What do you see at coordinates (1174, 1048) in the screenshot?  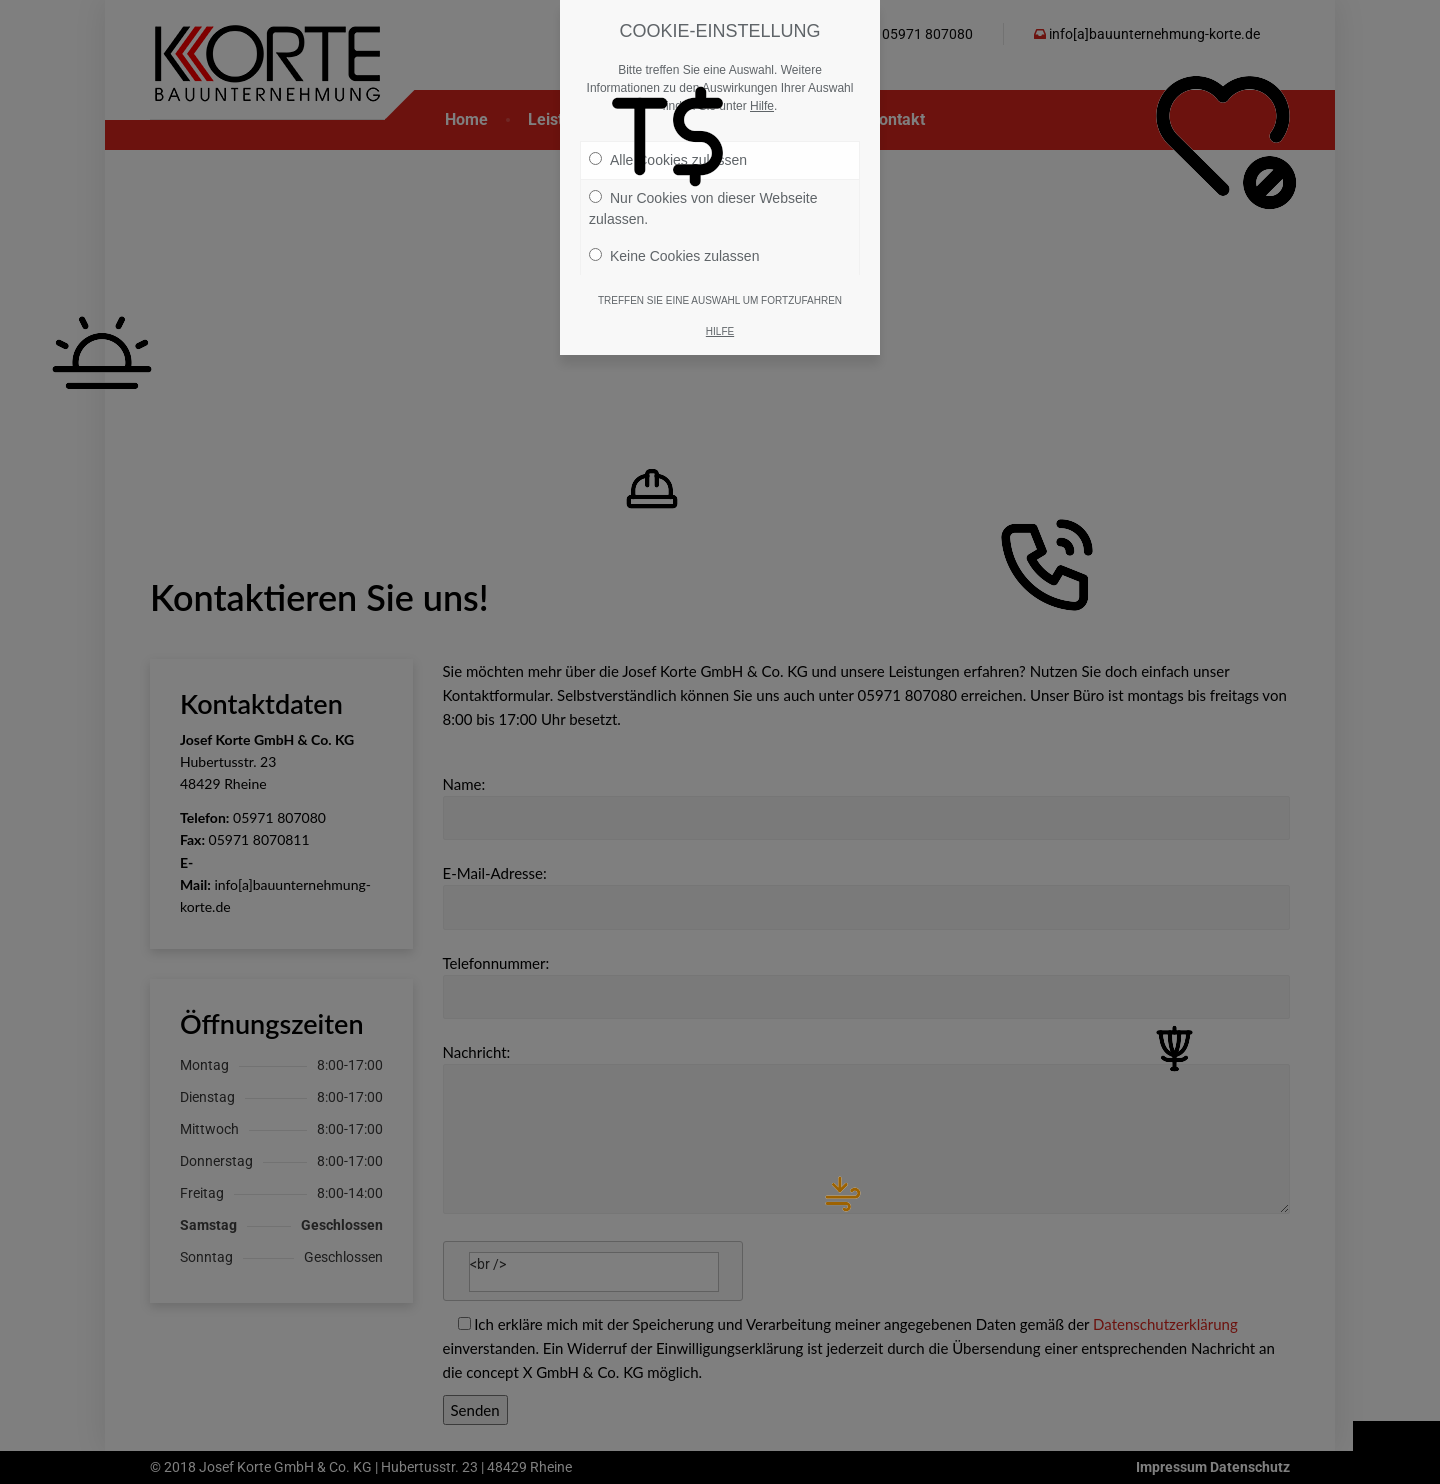 I see `access disc golf course information` at bounding box center [1174, 1048].